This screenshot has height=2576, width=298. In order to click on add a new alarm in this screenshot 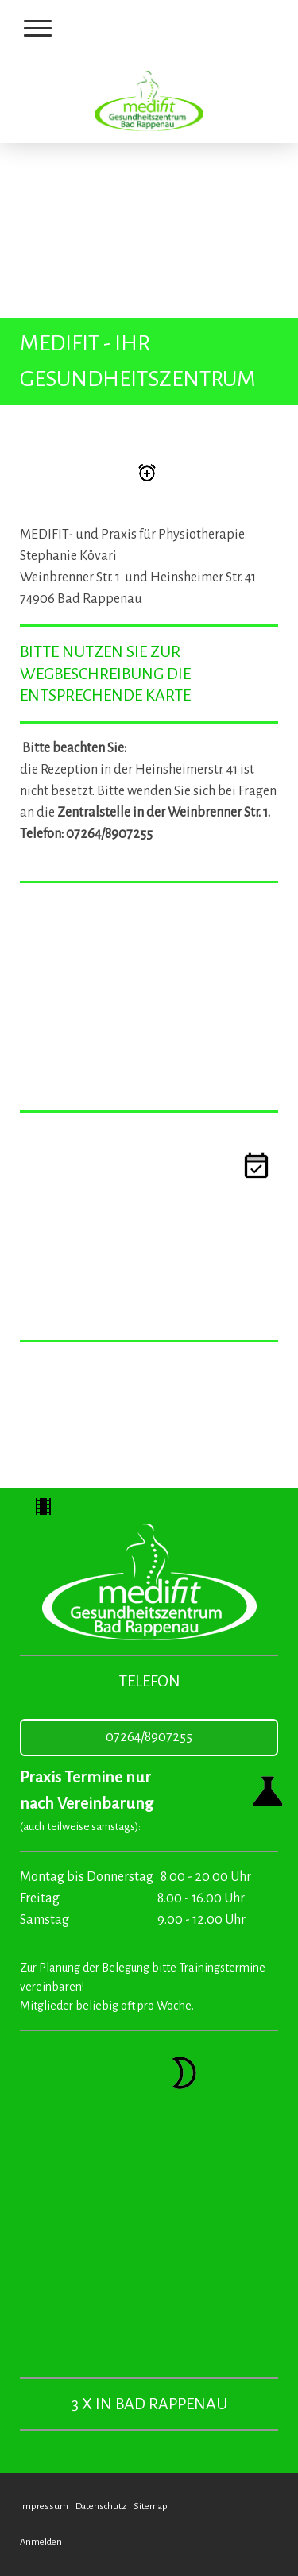, I will do `click(147, 473)`.